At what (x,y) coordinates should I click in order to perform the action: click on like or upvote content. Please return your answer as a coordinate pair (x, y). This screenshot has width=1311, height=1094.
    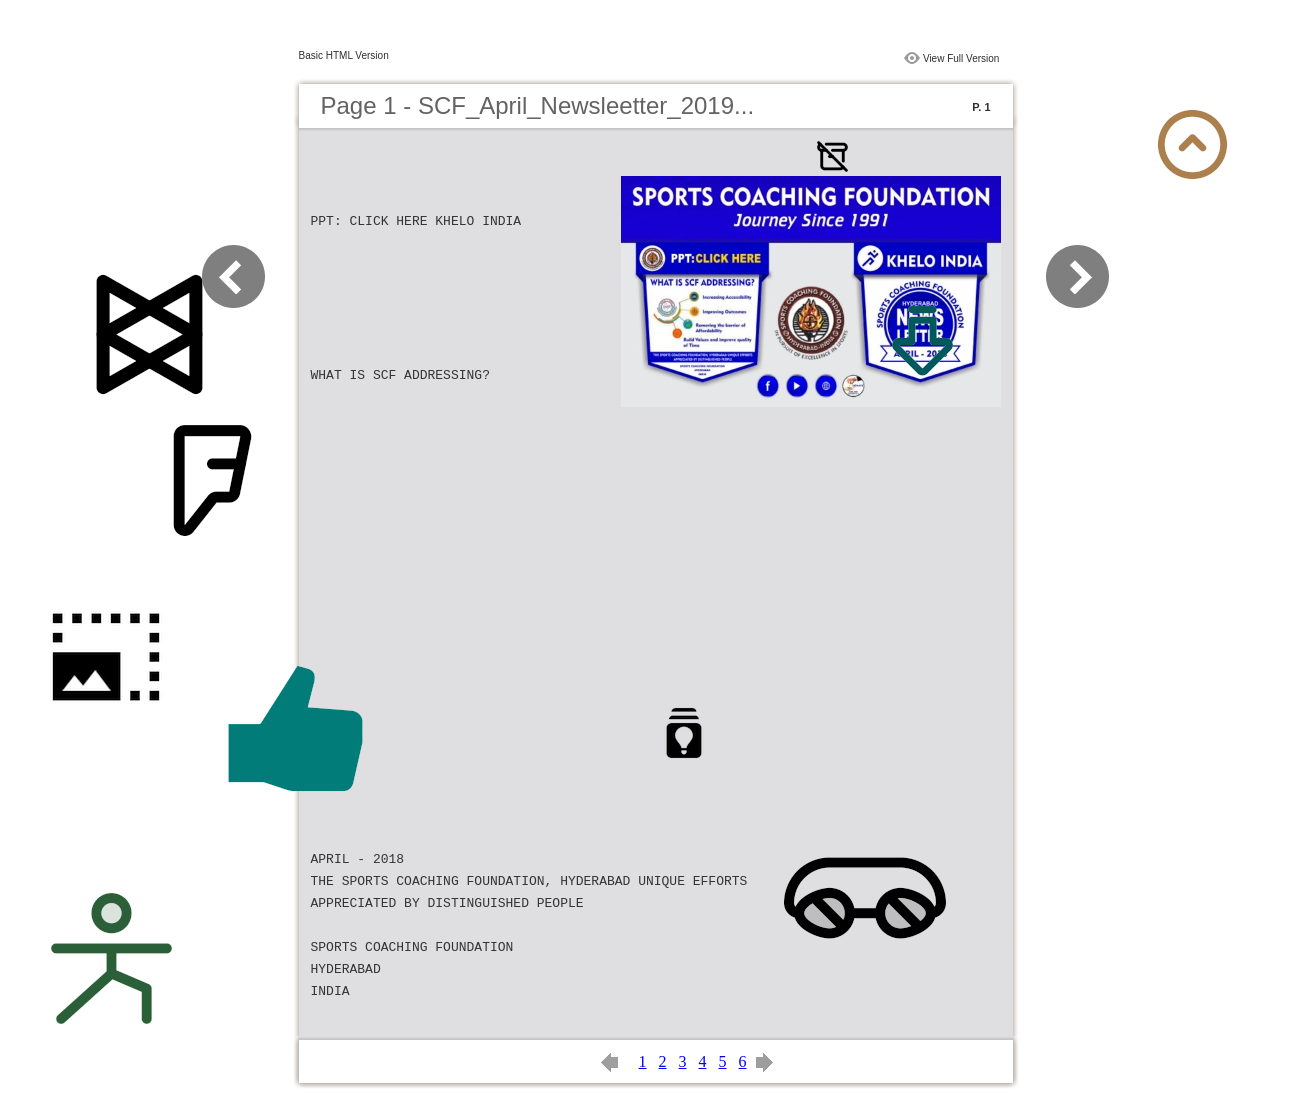
    Looking at the image, I should click on (295, 728).